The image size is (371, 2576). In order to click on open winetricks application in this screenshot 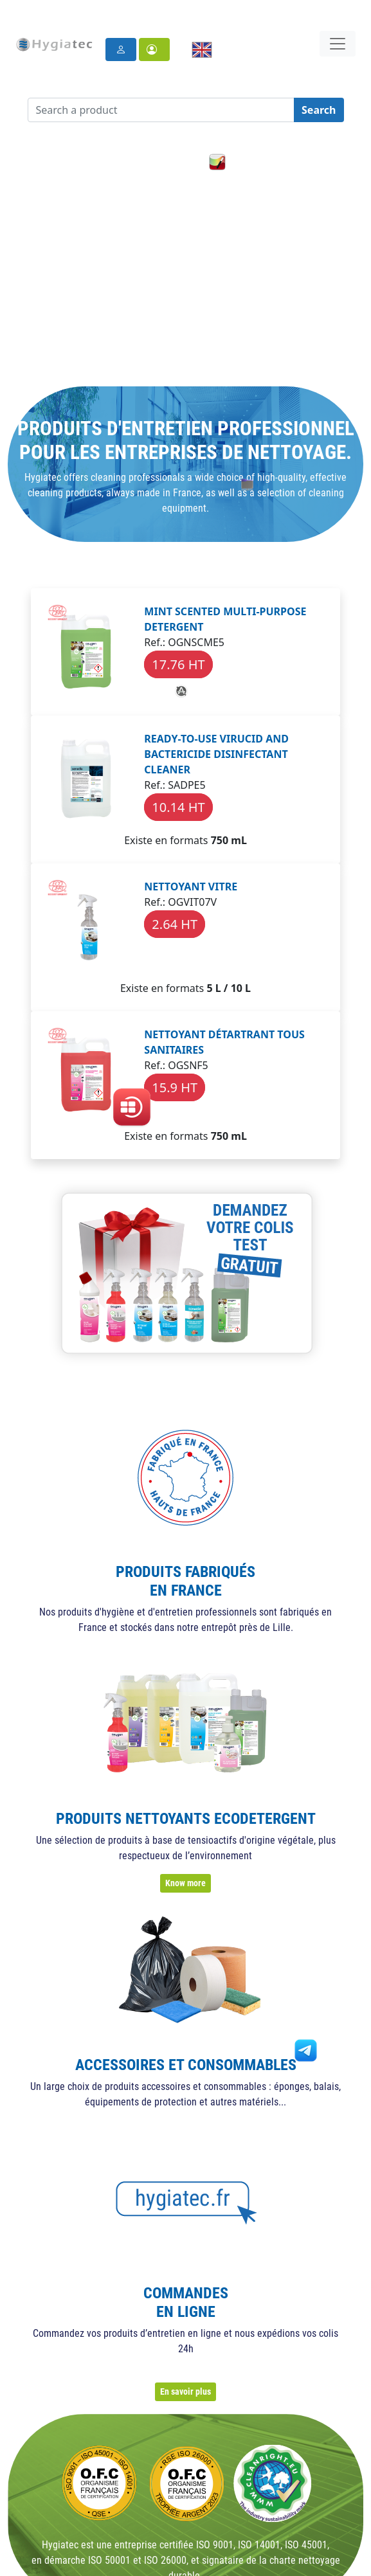, I will do `click(217, 162)`.